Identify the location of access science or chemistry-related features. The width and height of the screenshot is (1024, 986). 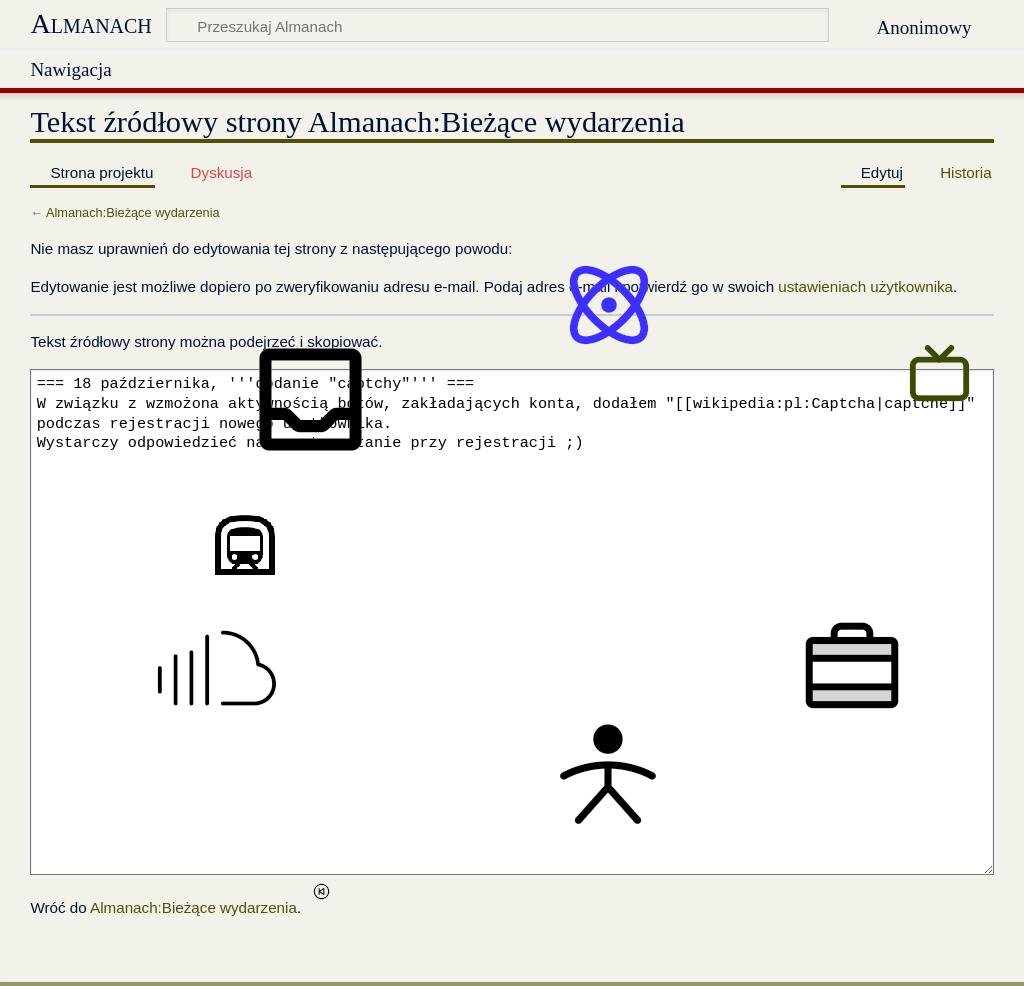
(609, 305).